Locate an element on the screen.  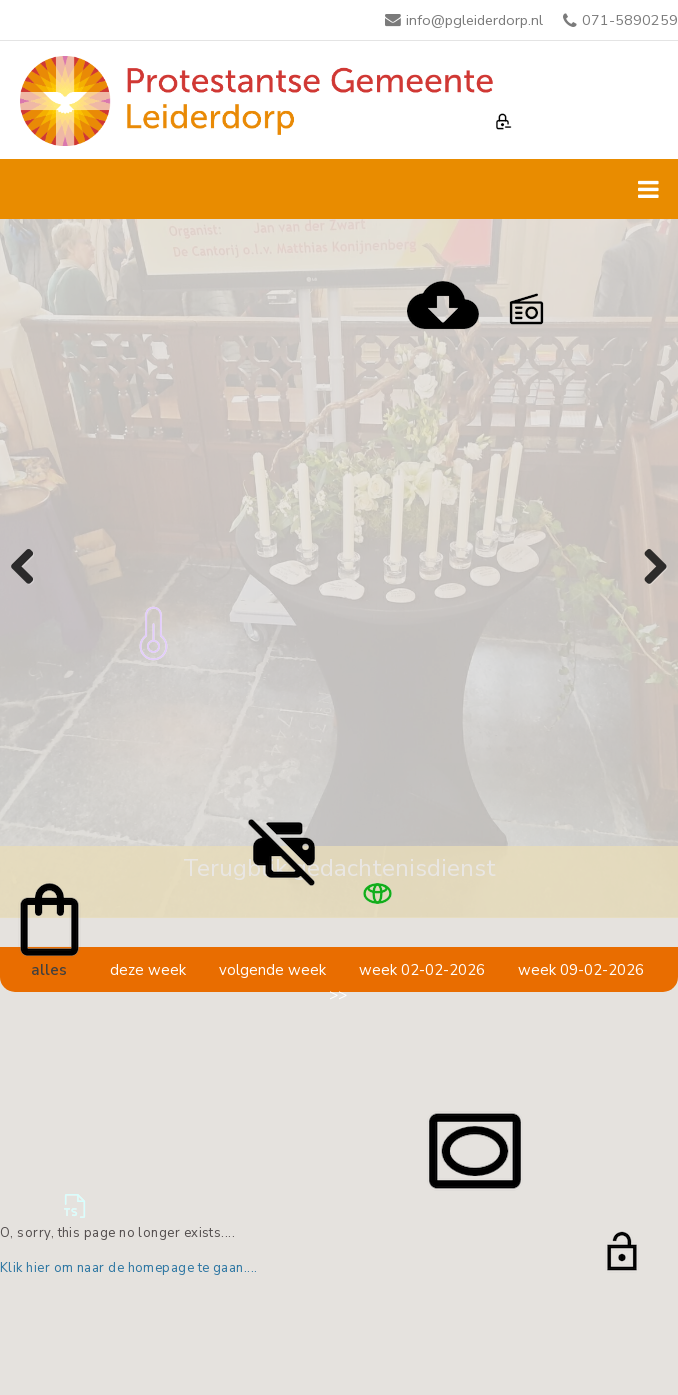
unlock a secured item or feature is located at coordinates (622, 1252).